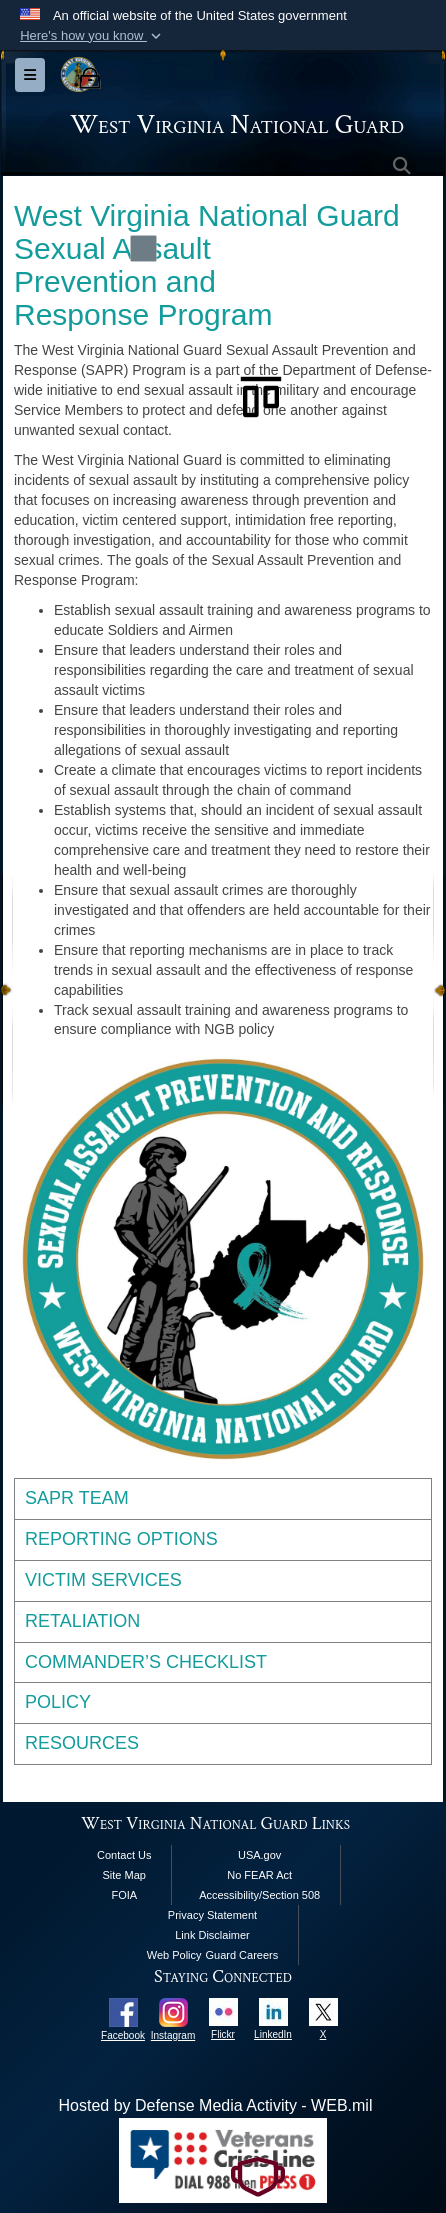  What do you see at coordinates (261, 397) in the screenshot?
I see `align items to the top edge` at bounding box center [261, 397].